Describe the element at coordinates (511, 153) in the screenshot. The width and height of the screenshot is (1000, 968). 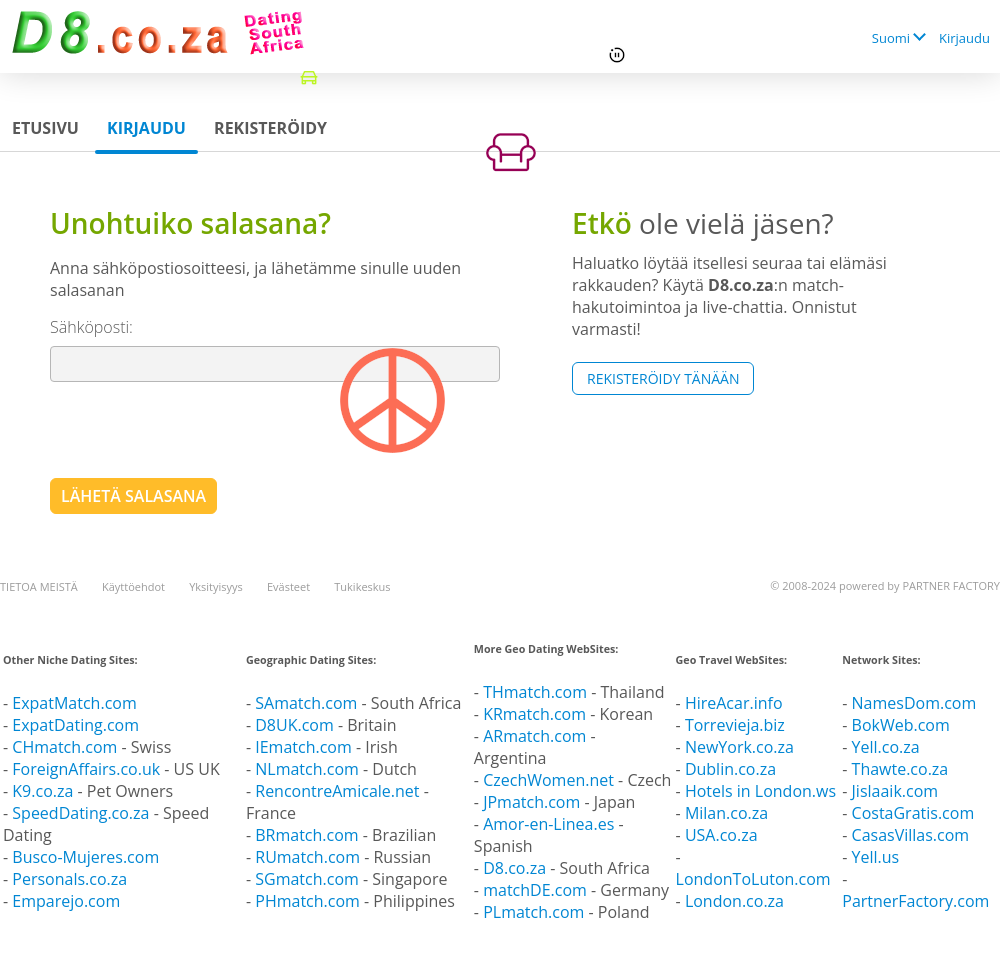
I see `browse furniture or home decor items` at that location.